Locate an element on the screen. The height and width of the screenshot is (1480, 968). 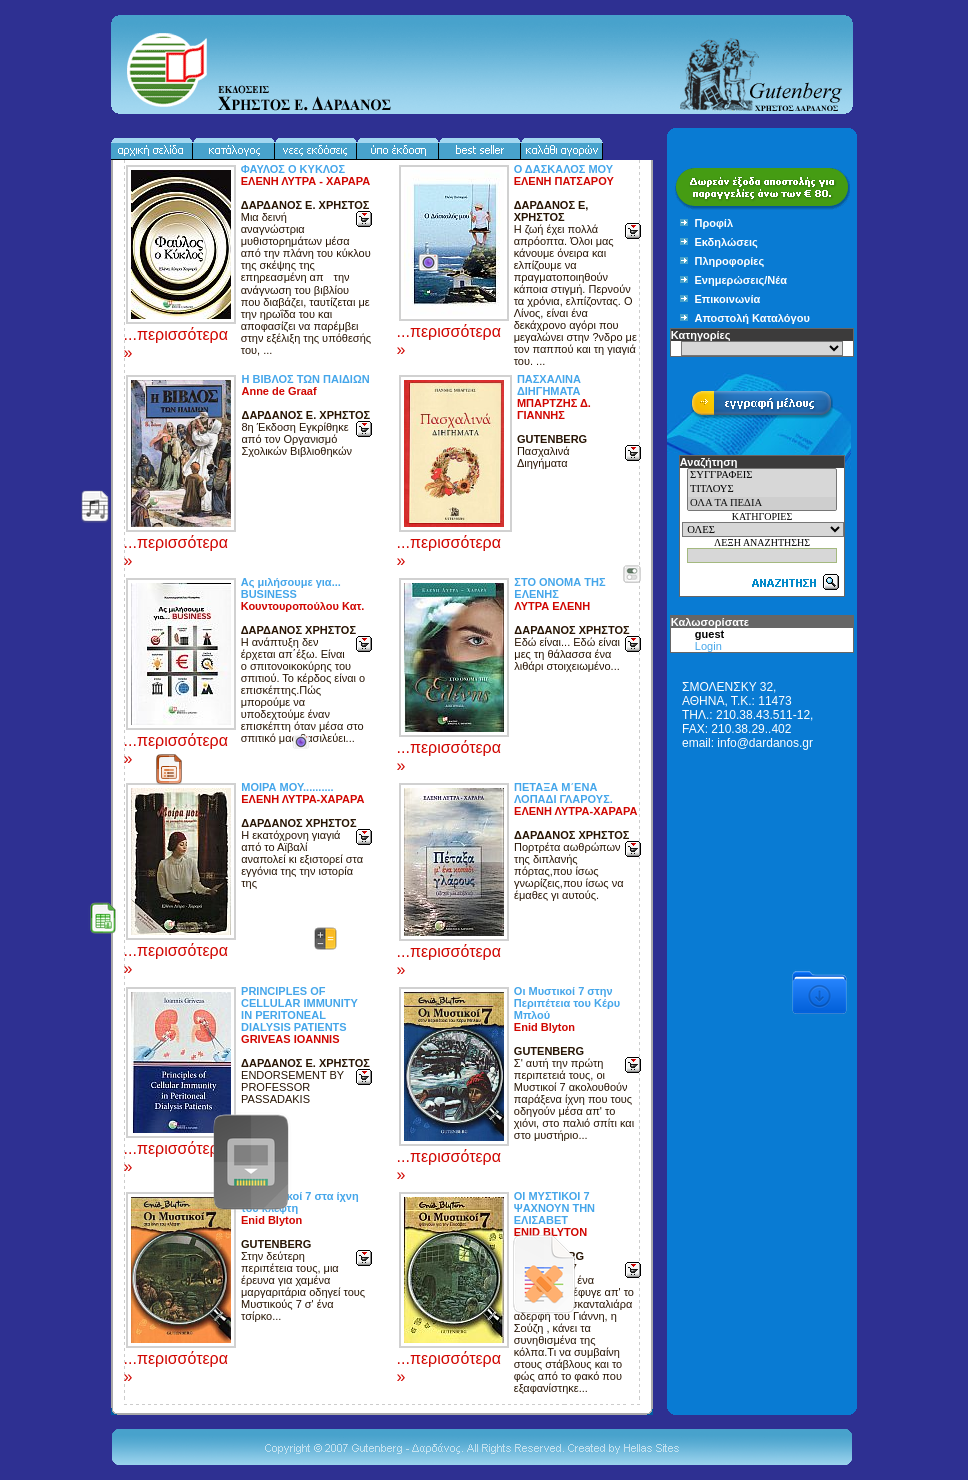
iMelody ringtone file is located at coordinates (95, 506).